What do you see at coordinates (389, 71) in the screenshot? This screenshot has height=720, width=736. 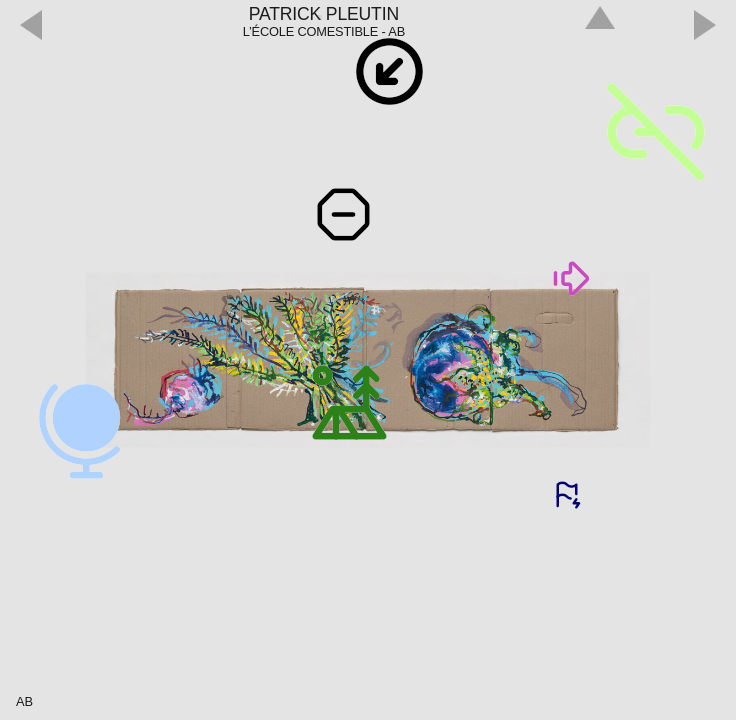 I see `navigate to previous or lower-left content` at bounding box center [389, 71].